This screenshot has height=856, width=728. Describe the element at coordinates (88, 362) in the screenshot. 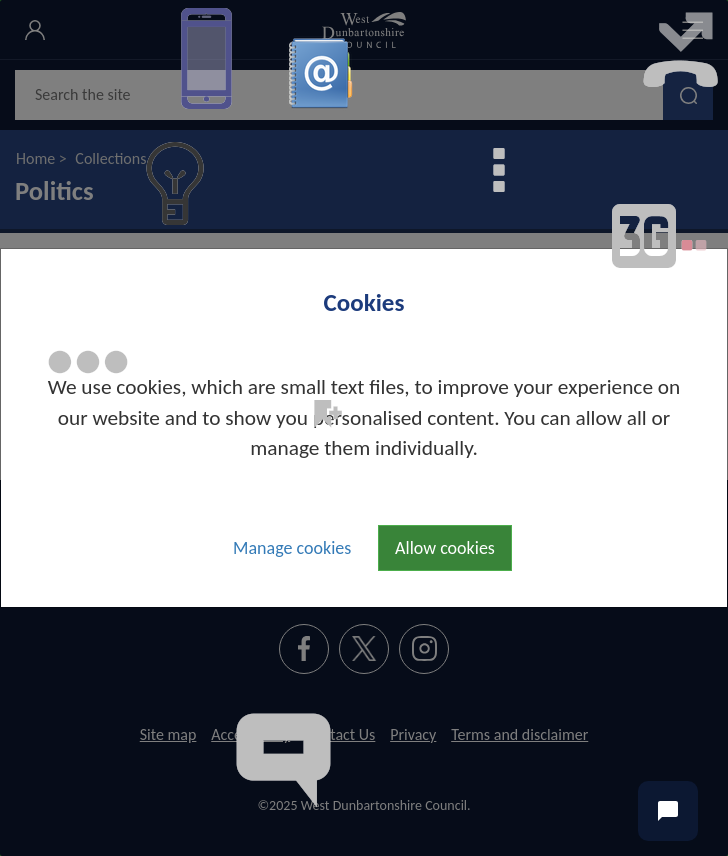

I see `content is loading` at that location.